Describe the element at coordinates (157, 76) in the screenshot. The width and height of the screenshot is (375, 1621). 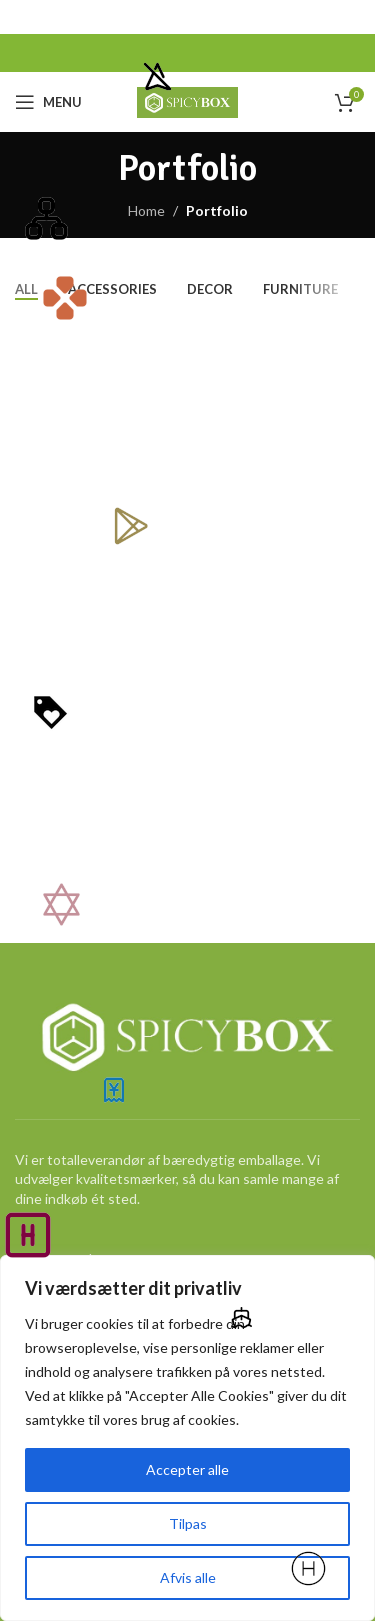
I see `navigation or GPS is disabled` at that location.